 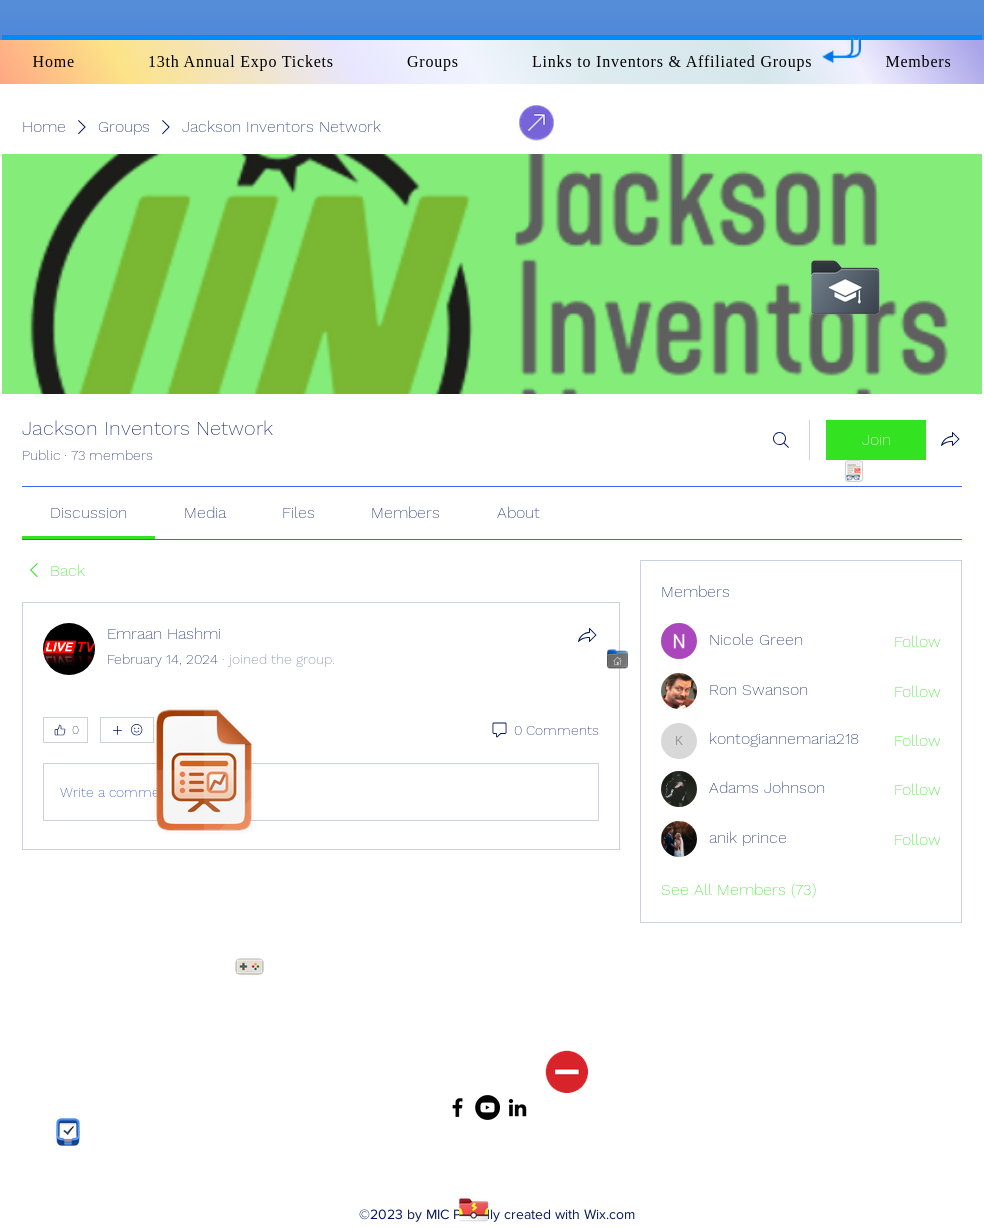 I want to click on open Things 3 task manager app, so click(x=68, y=1132).